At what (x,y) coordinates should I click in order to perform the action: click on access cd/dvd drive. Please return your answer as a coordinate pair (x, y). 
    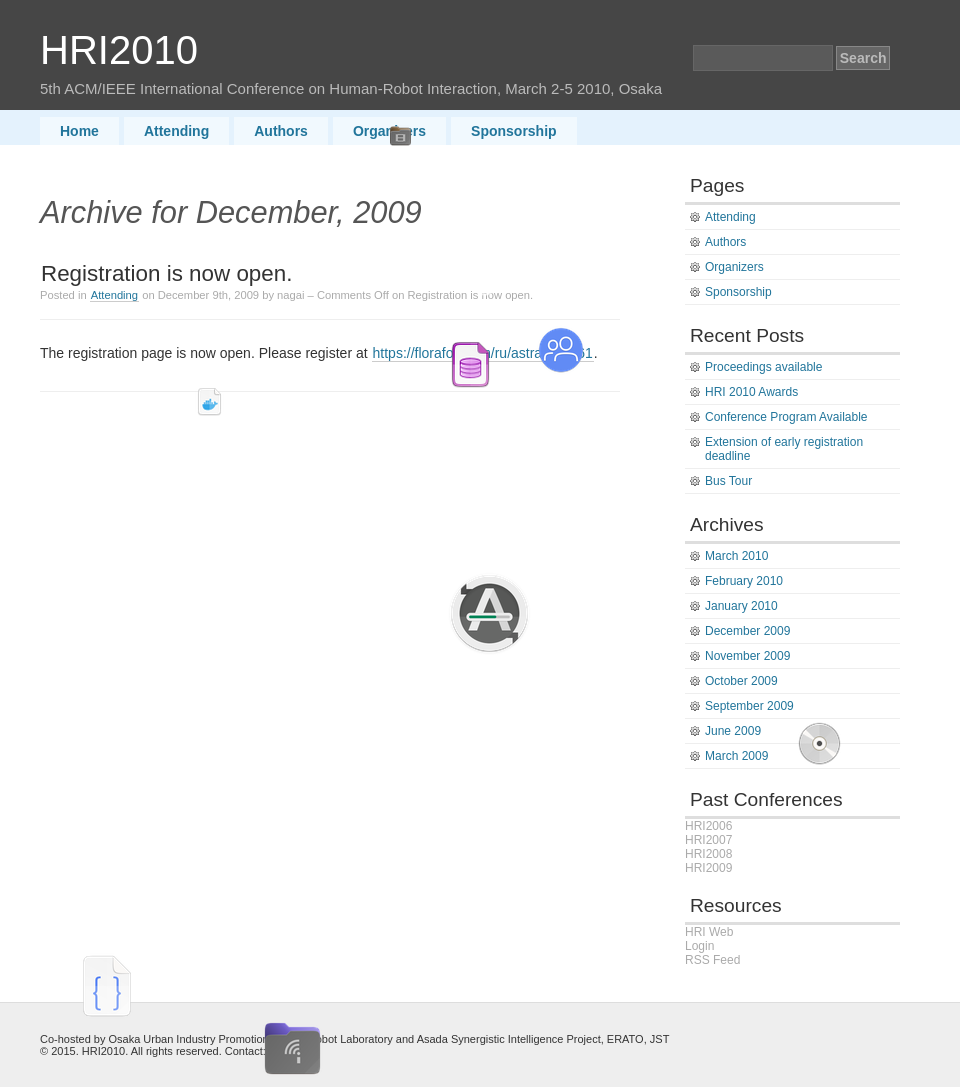
    Looking at the image, I should click on (819, 743).